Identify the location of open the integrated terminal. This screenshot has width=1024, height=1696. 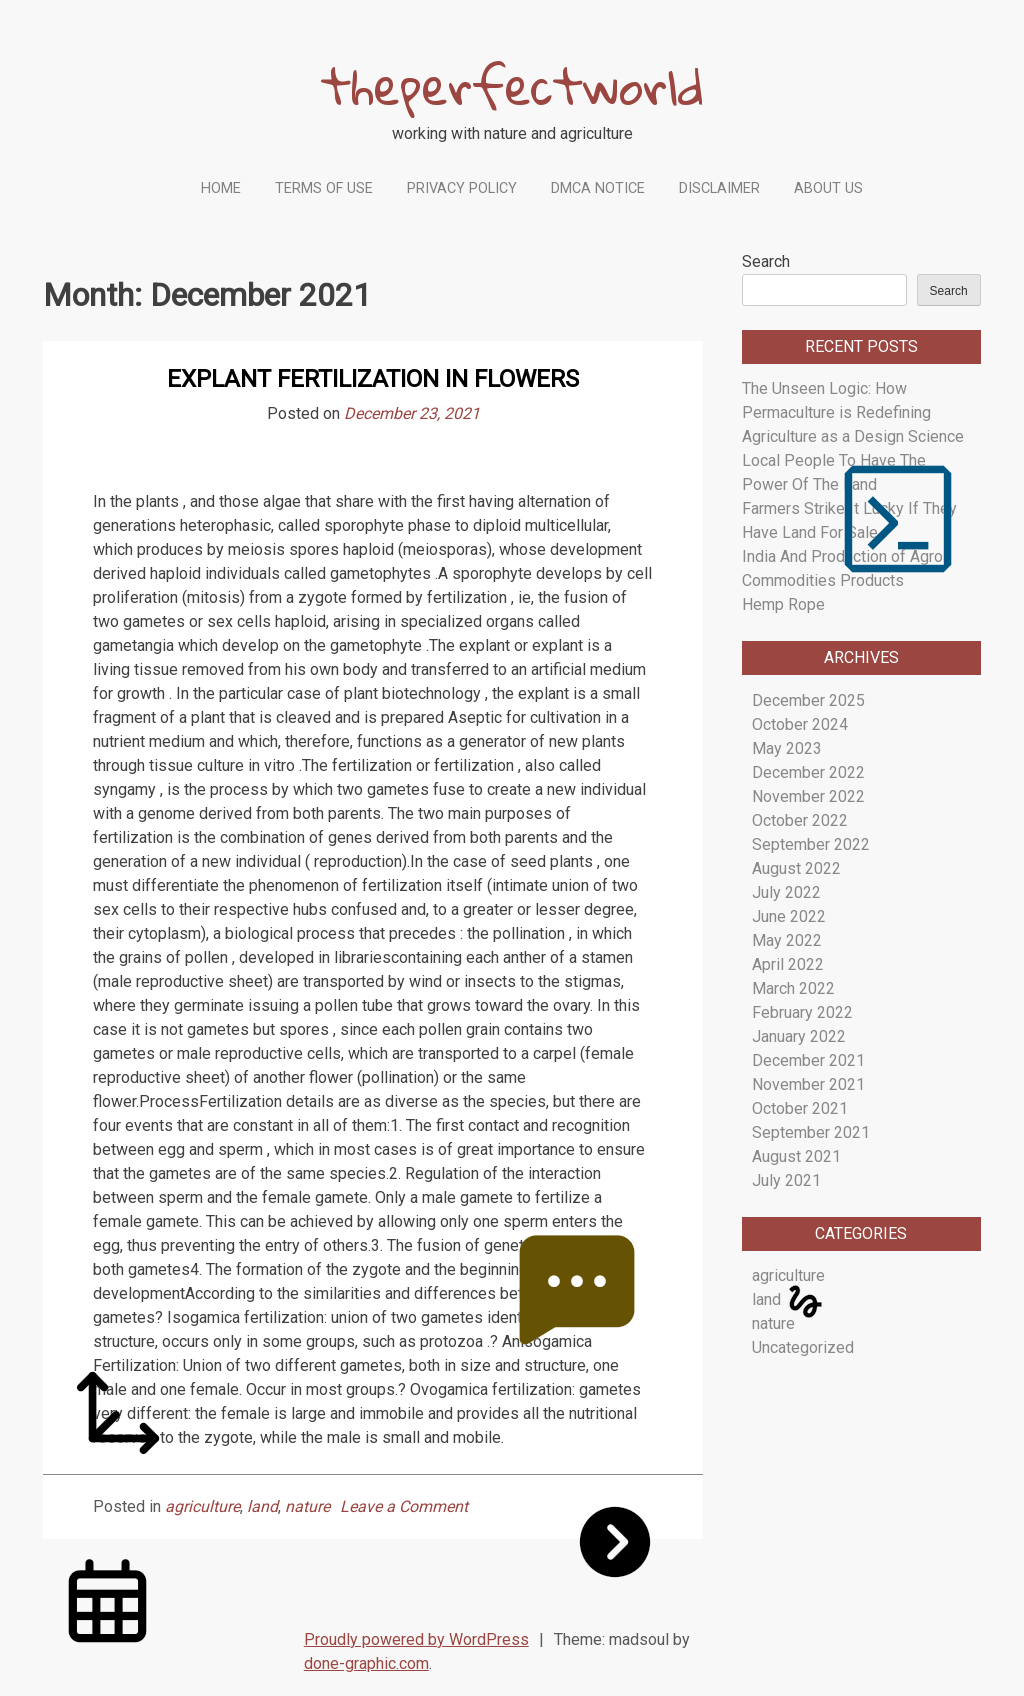
(898, 519).